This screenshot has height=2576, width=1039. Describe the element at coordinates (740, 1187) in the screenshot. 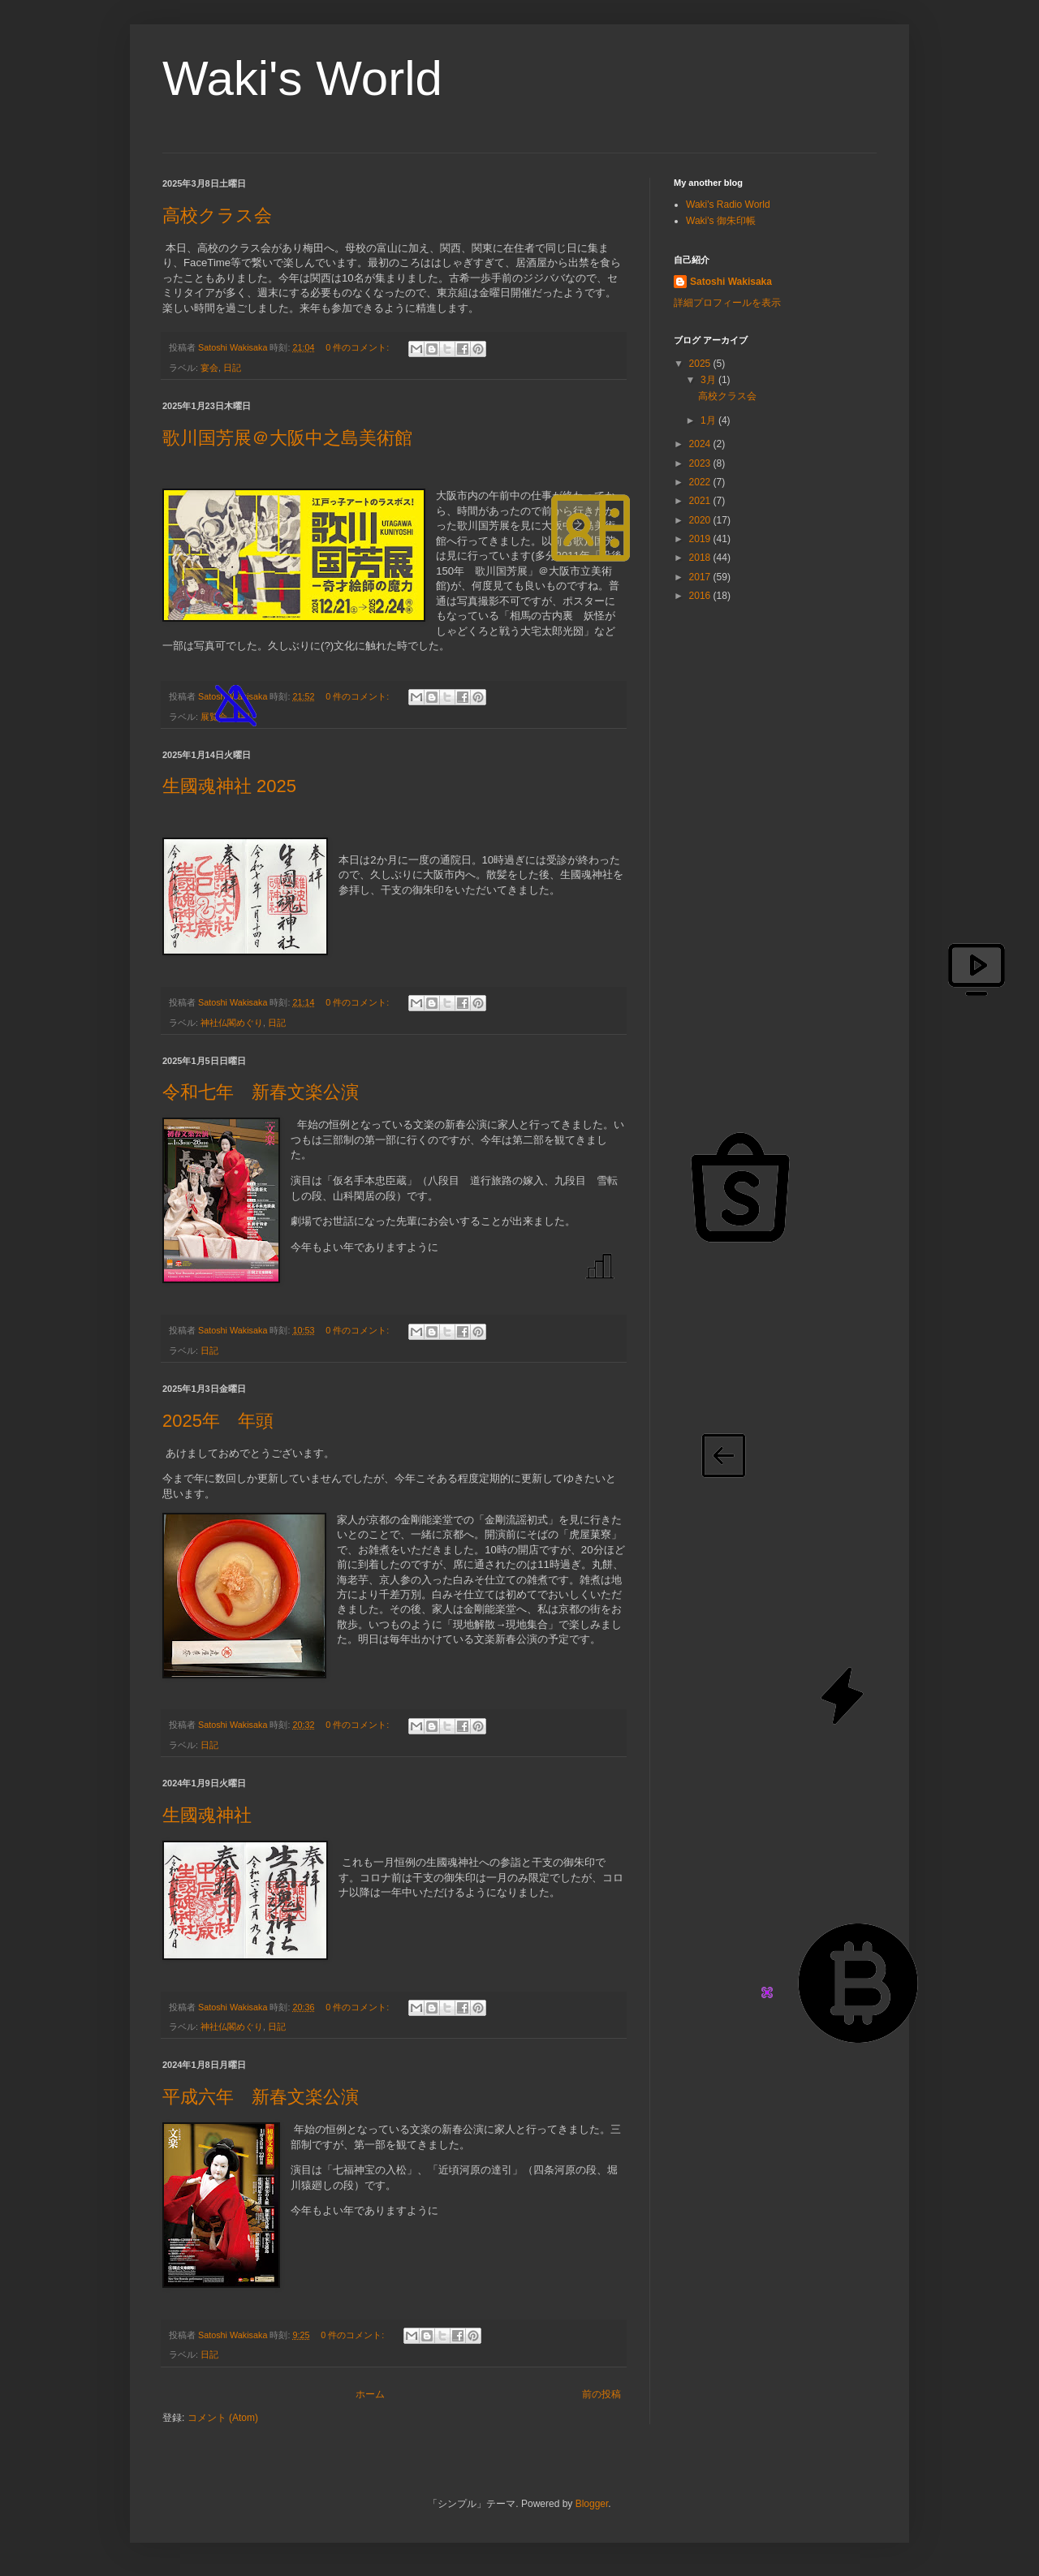

I see `open the Shopee shopping app` at that location.